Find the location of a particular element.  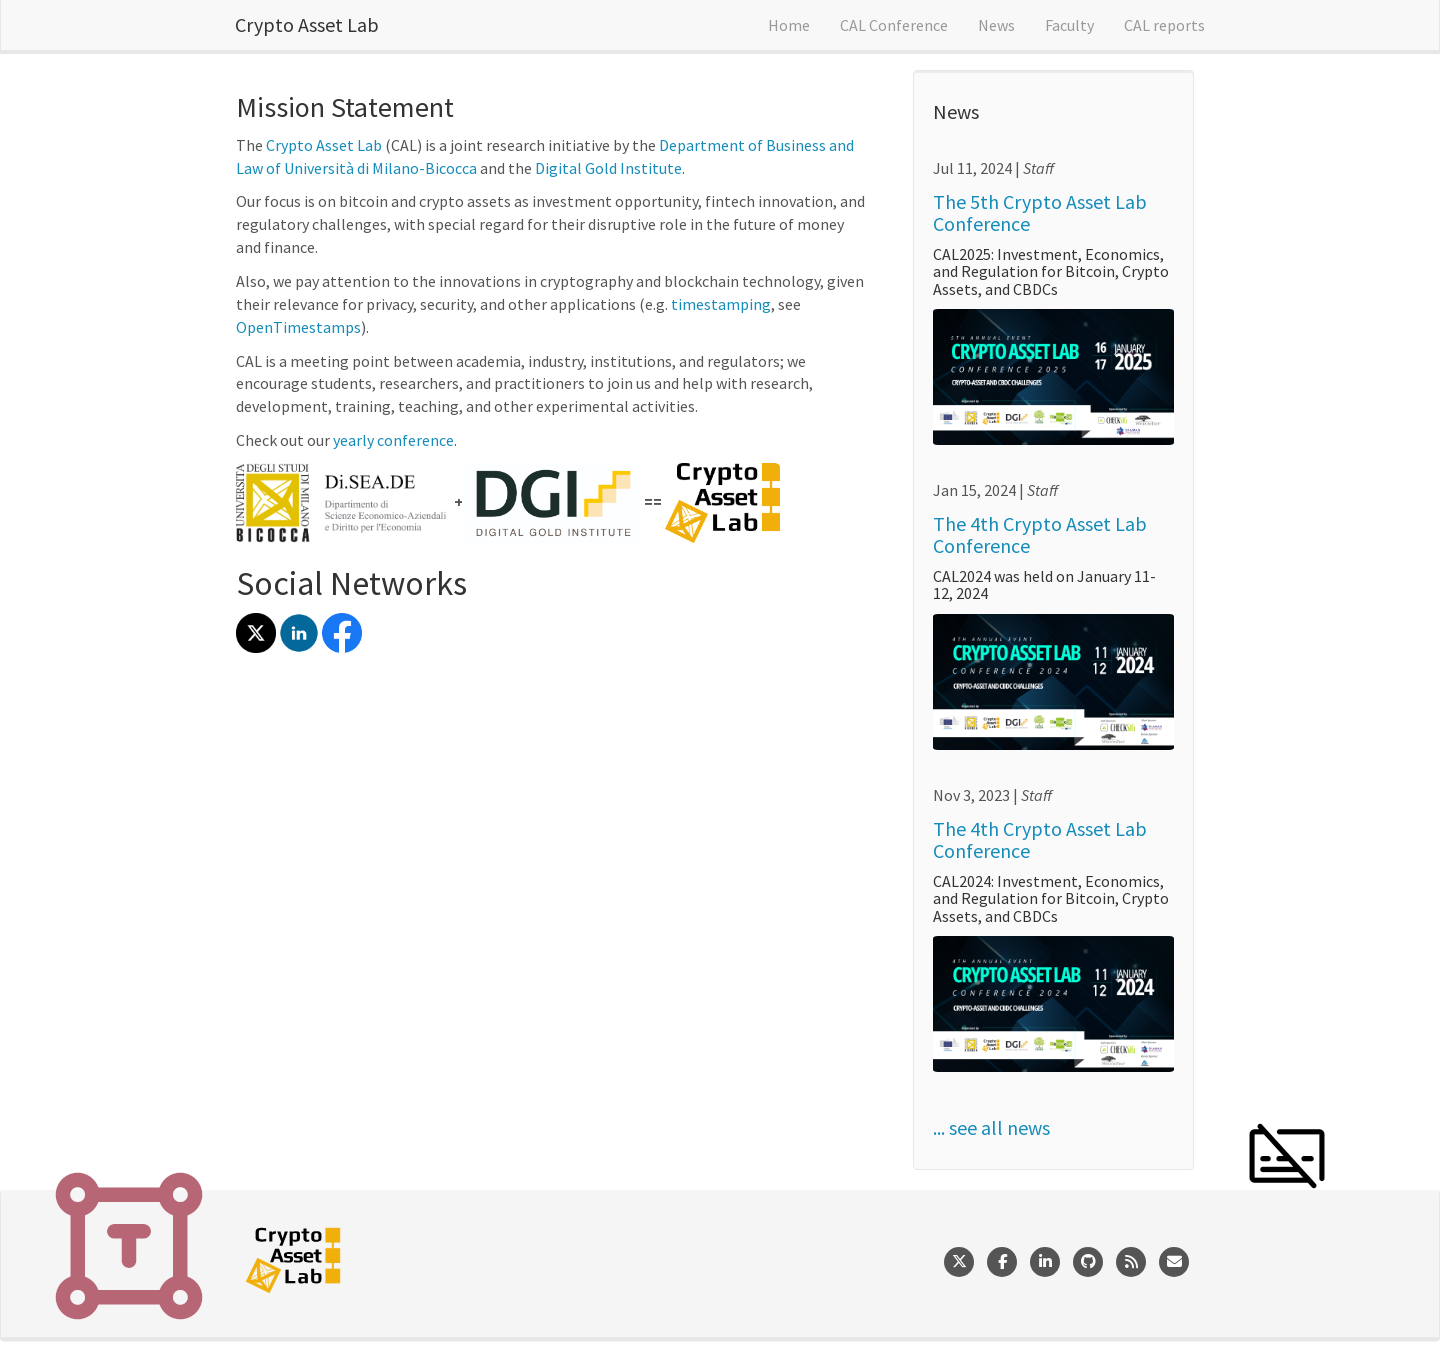

disable subtitles or closed captions is located at coordinates (1287, 1156).